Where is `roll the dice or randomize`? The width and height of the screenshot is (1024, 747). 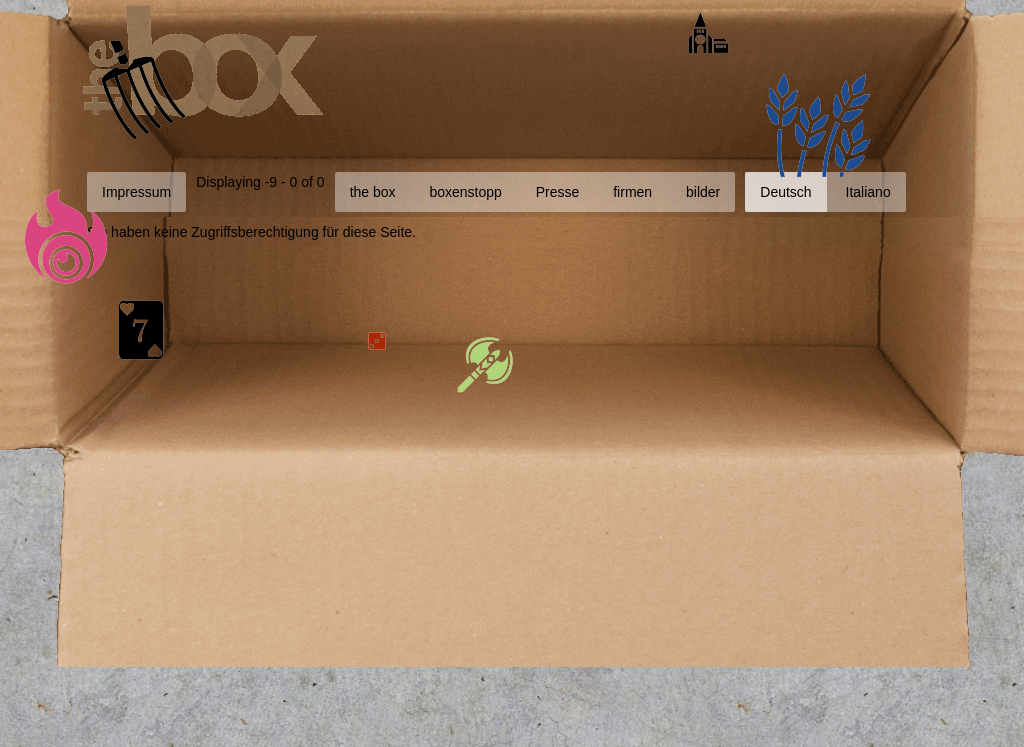 roll the dice or randomize is located at coordinates (377, 341).